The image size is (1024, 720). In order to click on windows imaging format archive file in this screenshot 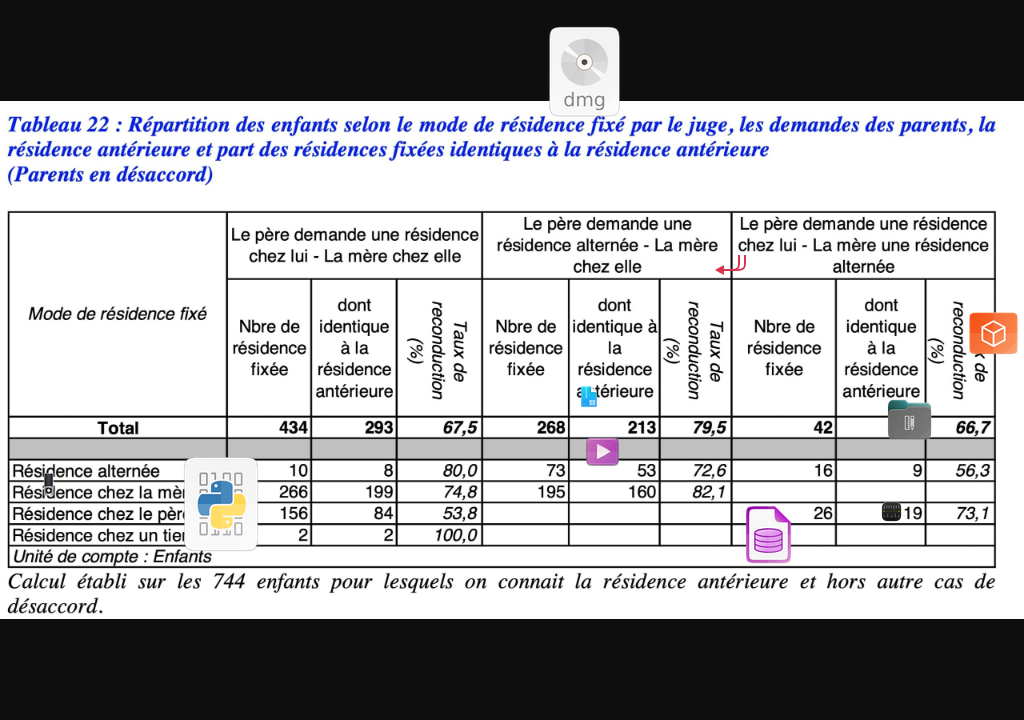, I will do `click(589, 397)`.